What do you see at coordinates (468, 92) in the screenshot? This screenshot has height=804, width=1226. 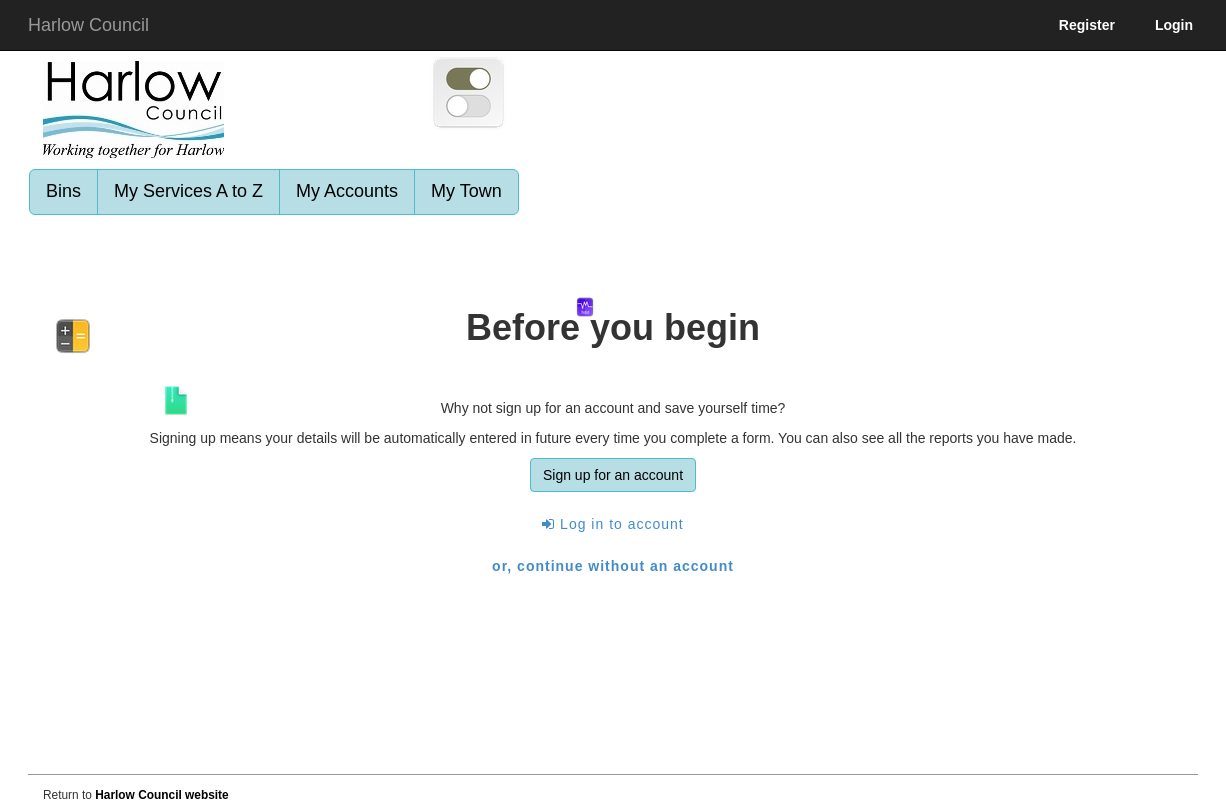 I see `open system tweaks or customization settings` at bounding box center [468, 92].